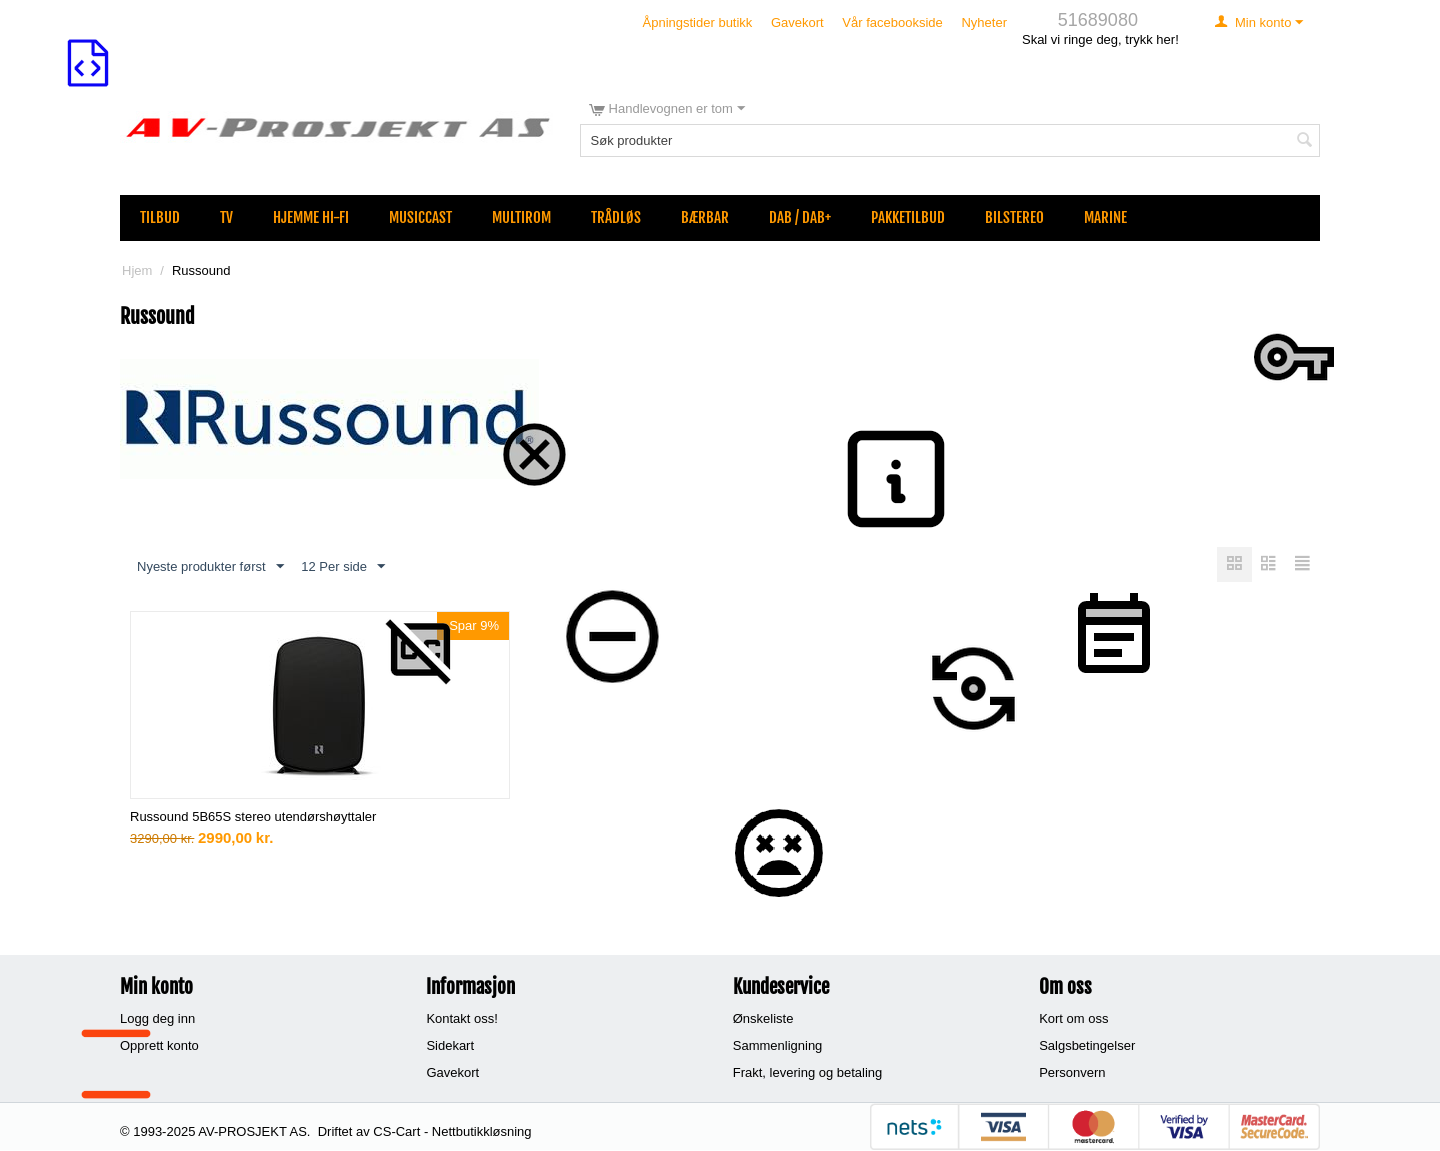 The width and height of the screenshot is (1440, 1151). What do you see at coordinates (1294, 357) in the screenshot?
I see `access VPN or secure connection settings` at bounding box center [1294, 357].